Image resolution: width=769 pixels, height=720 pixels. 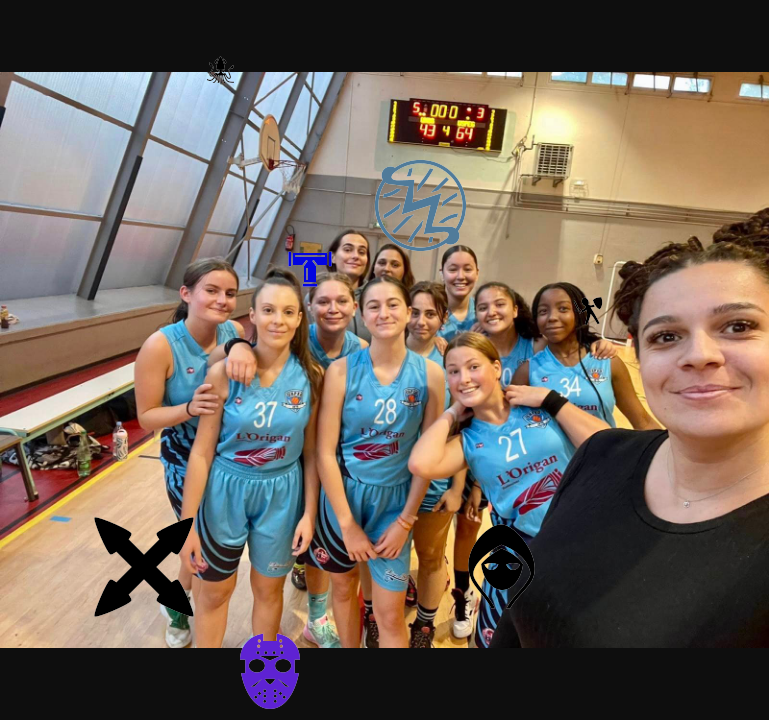 What do you see at coordinates (144, 567) in the screenshot?
I see `expand content in multiple directions` at bounding box center [144, 567].